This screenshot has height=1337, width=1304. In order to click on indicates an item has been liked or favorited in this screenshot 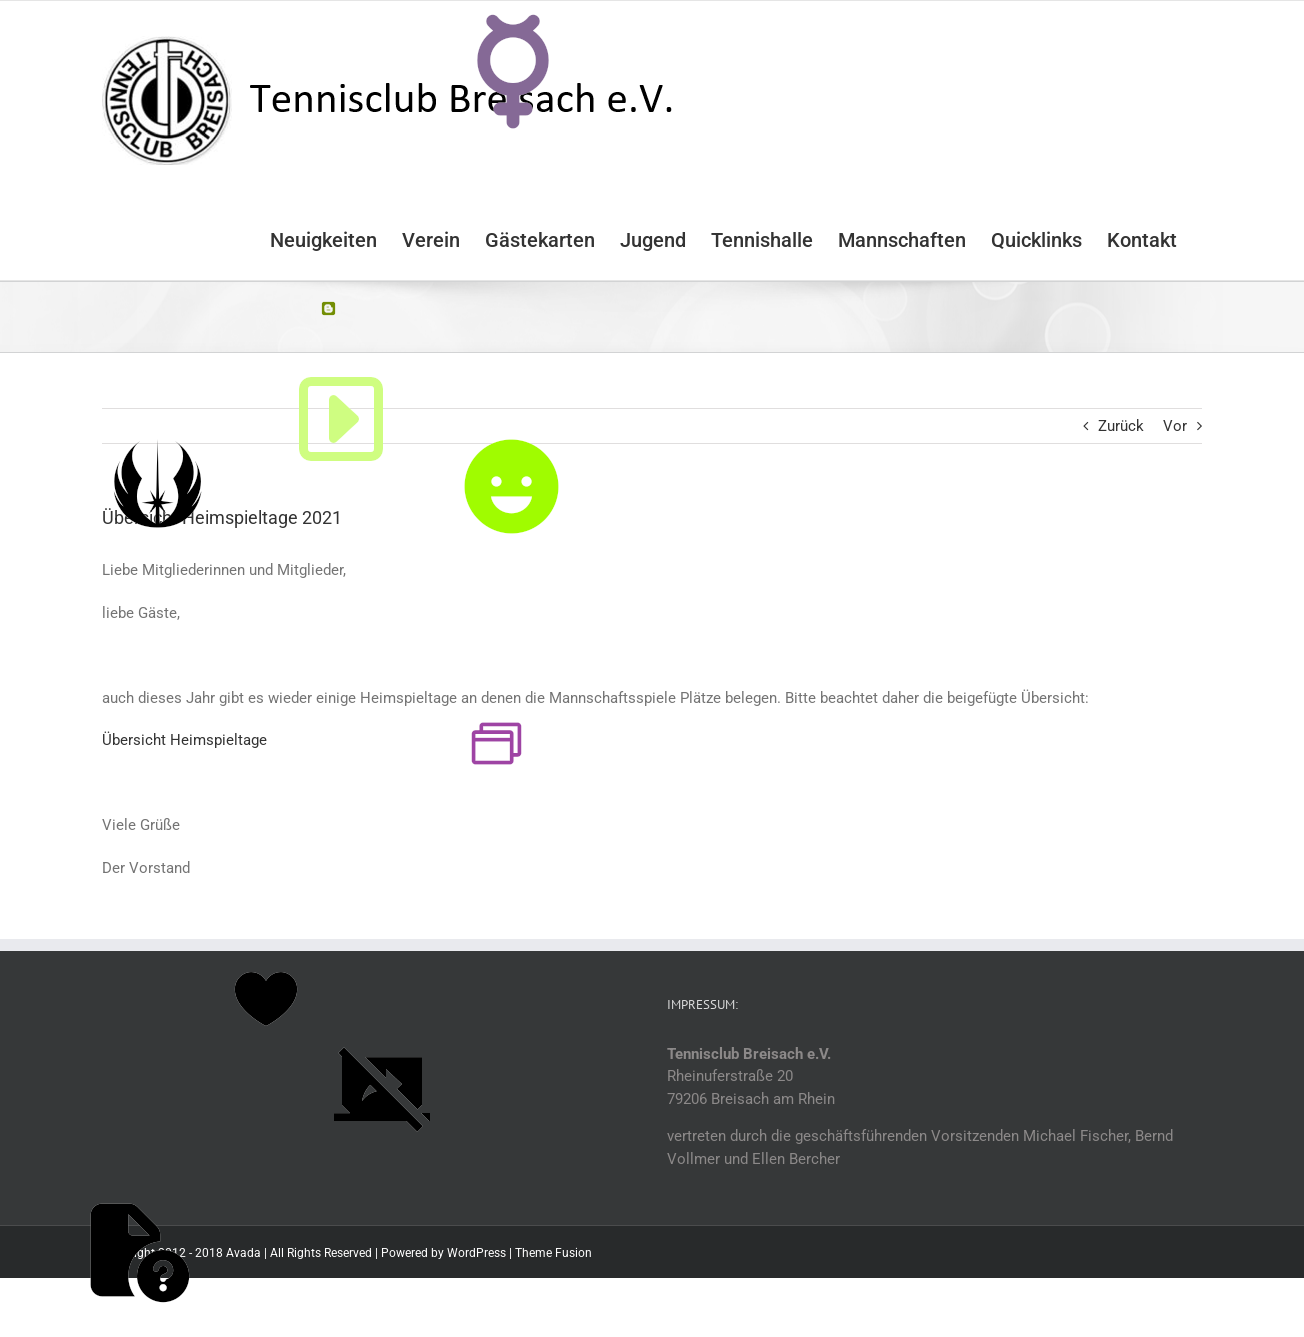, I will do `click(266, 999)`.